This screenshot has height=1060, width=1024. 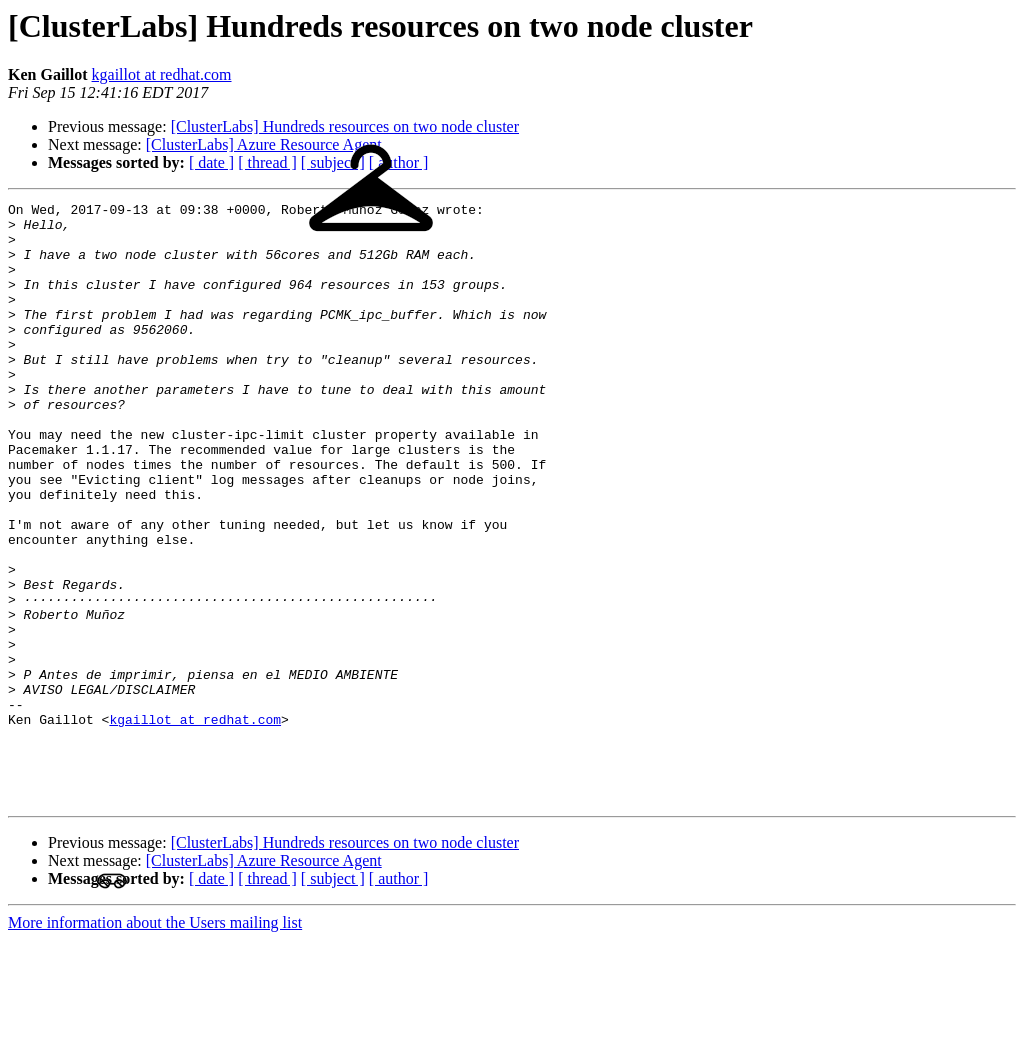 I want to click on access swimming or diving activity settings, so click(x=112, y=881).